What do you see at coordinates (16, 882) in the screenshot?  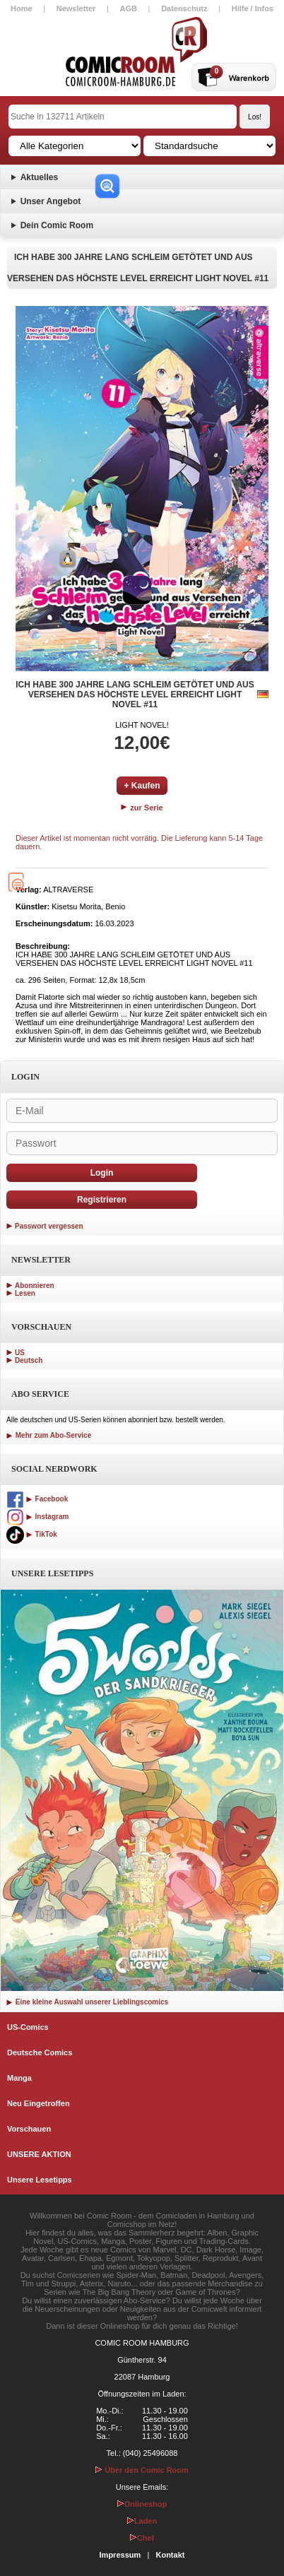 I see `open document viewer app` at bounding box center [16, 882].